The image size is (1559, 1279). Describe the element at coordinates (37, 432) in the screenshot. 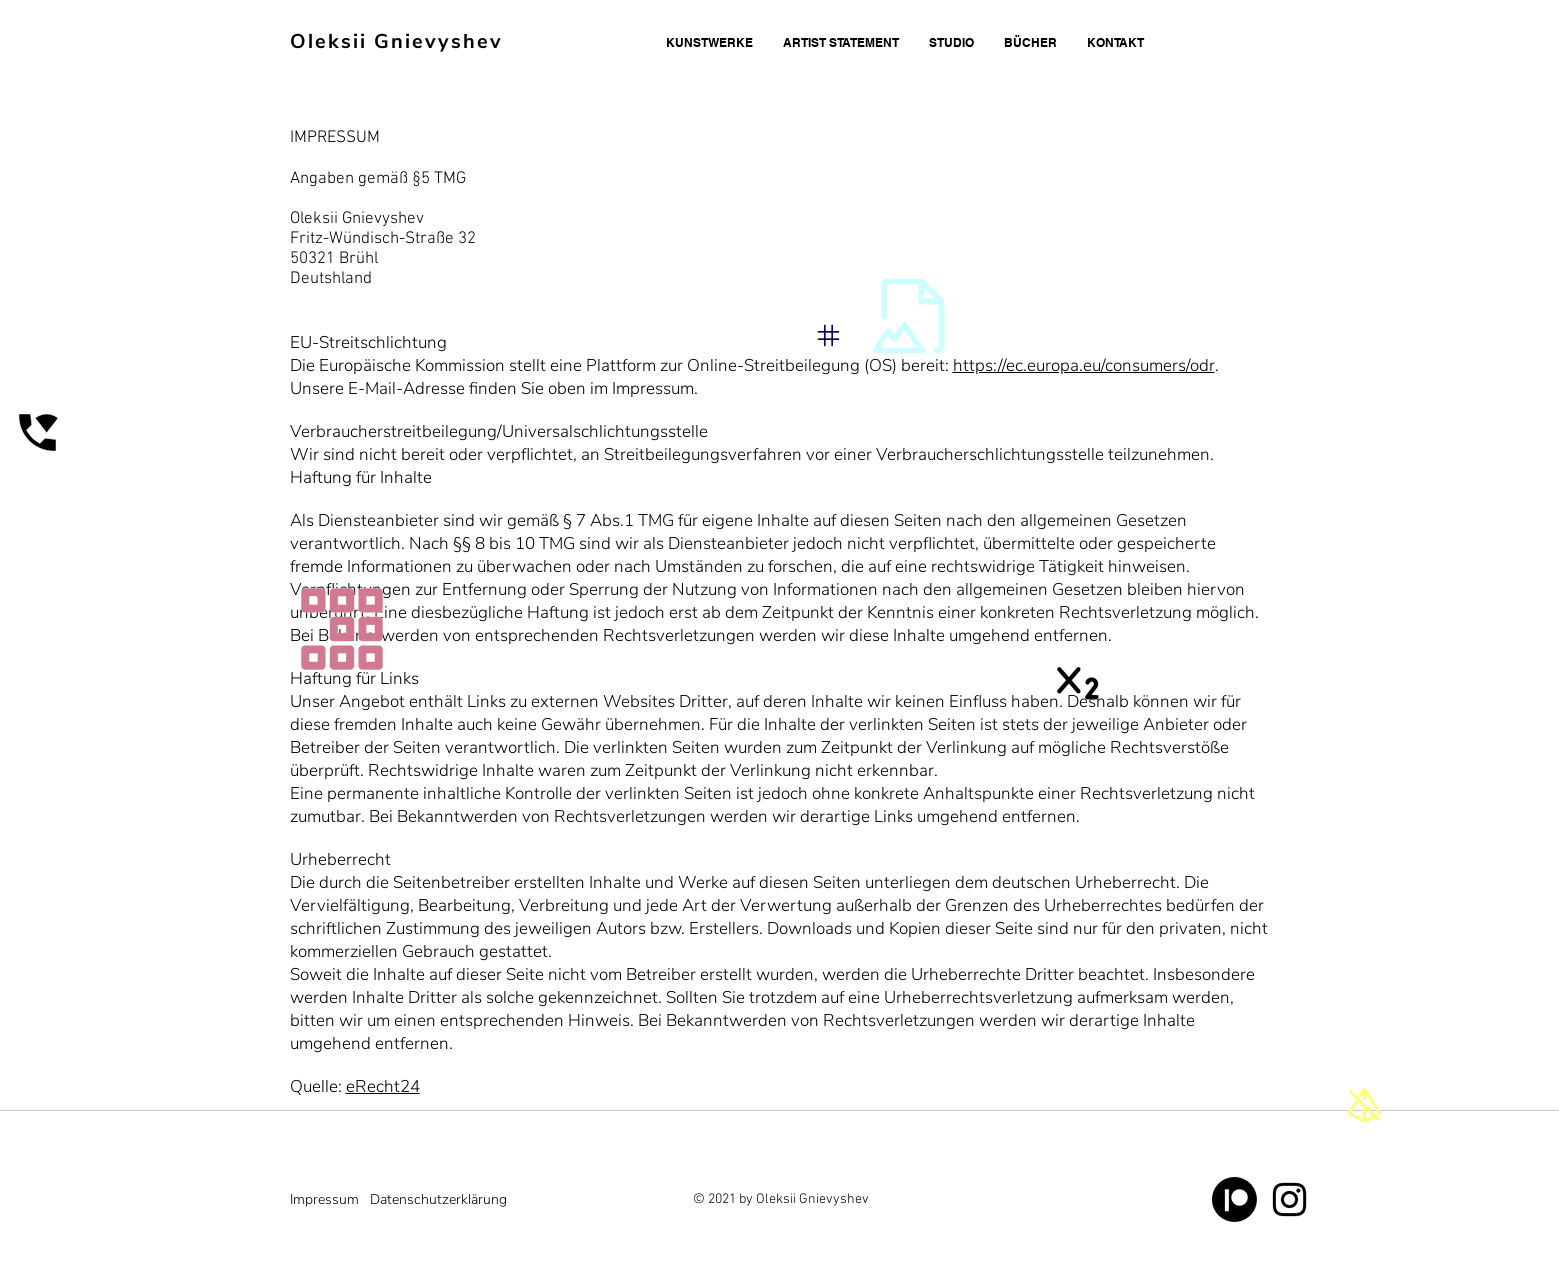

I see `enable wifi calling feature` at that location.